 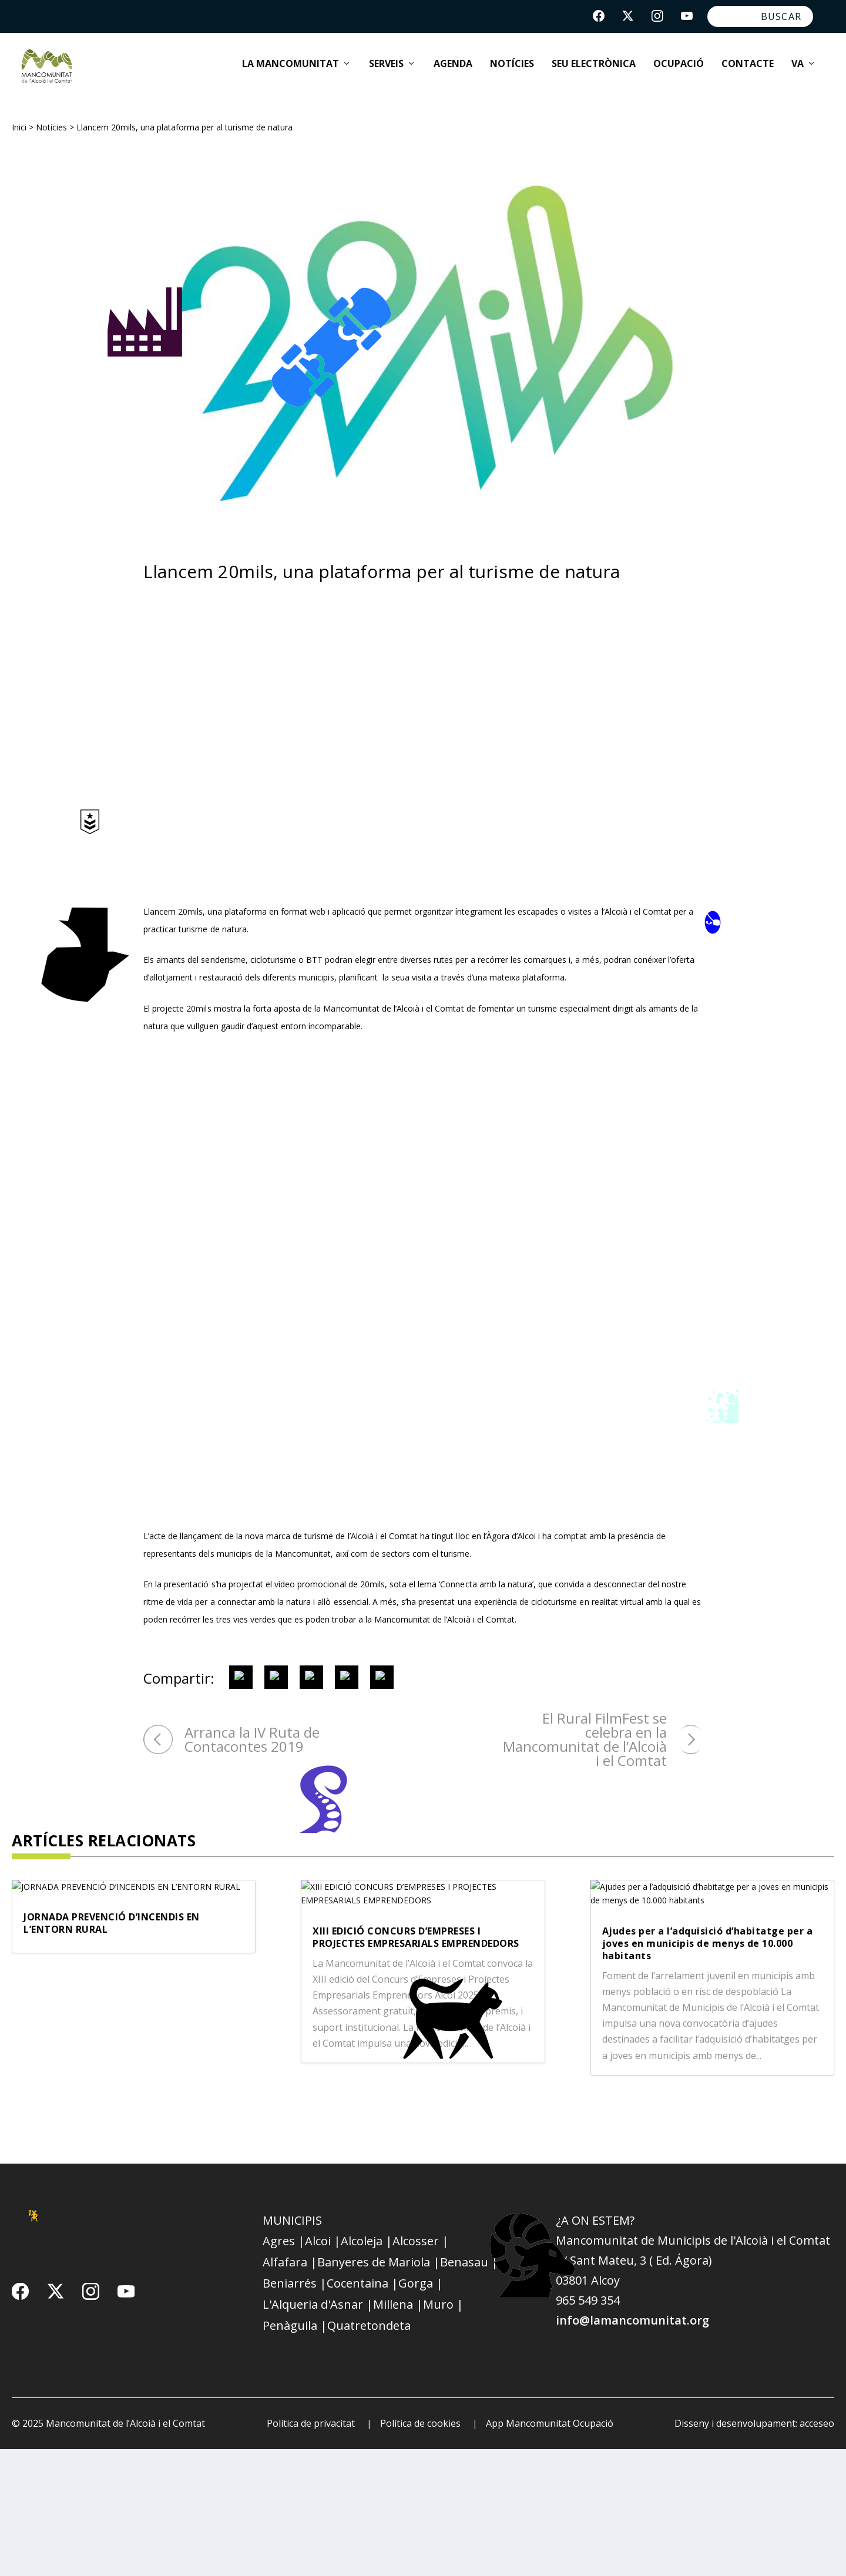 What do you see at coordinates (90, 822) in the screenshot?
I see `indicates rank 3 or sergeant-level status` at bounding box center [90, 822].